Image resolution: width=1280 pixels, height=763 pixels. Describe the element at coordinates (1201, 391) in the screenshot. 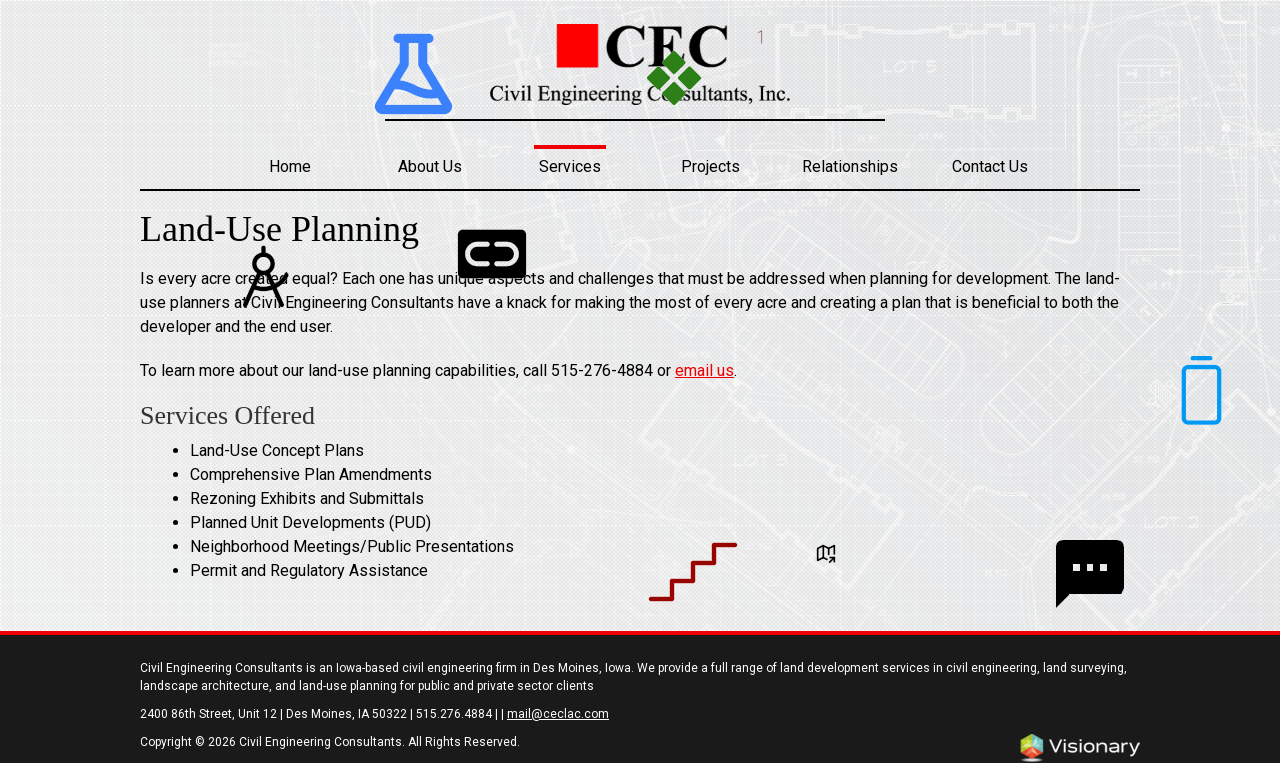

I see `indicates battery is completely drained` at that location.